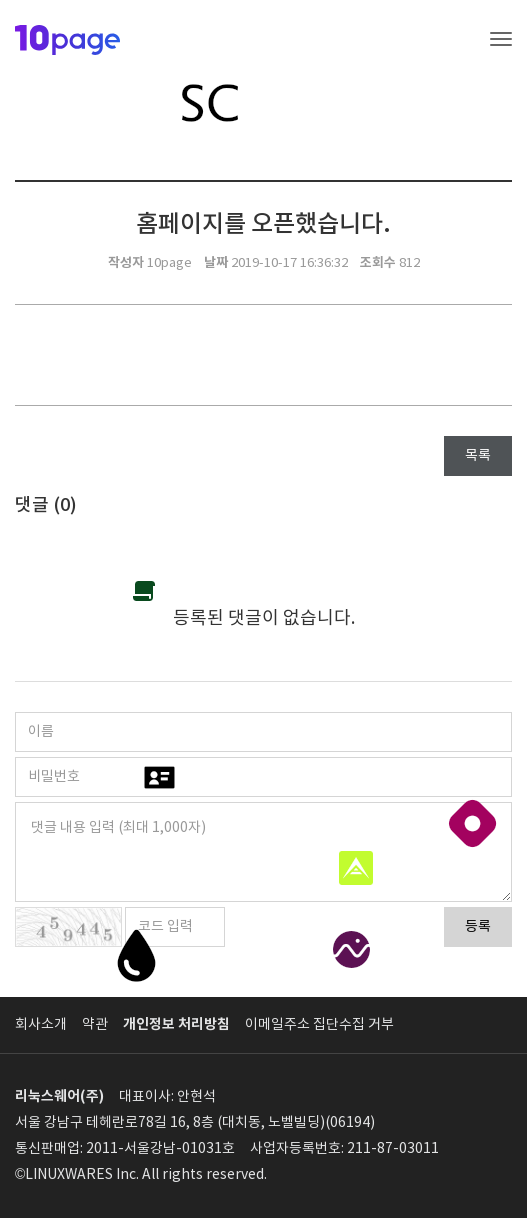 Image resolution: width=527 pixels, height=1218 pixels. I want to click on view your profile or identification details, so click(159, 777).